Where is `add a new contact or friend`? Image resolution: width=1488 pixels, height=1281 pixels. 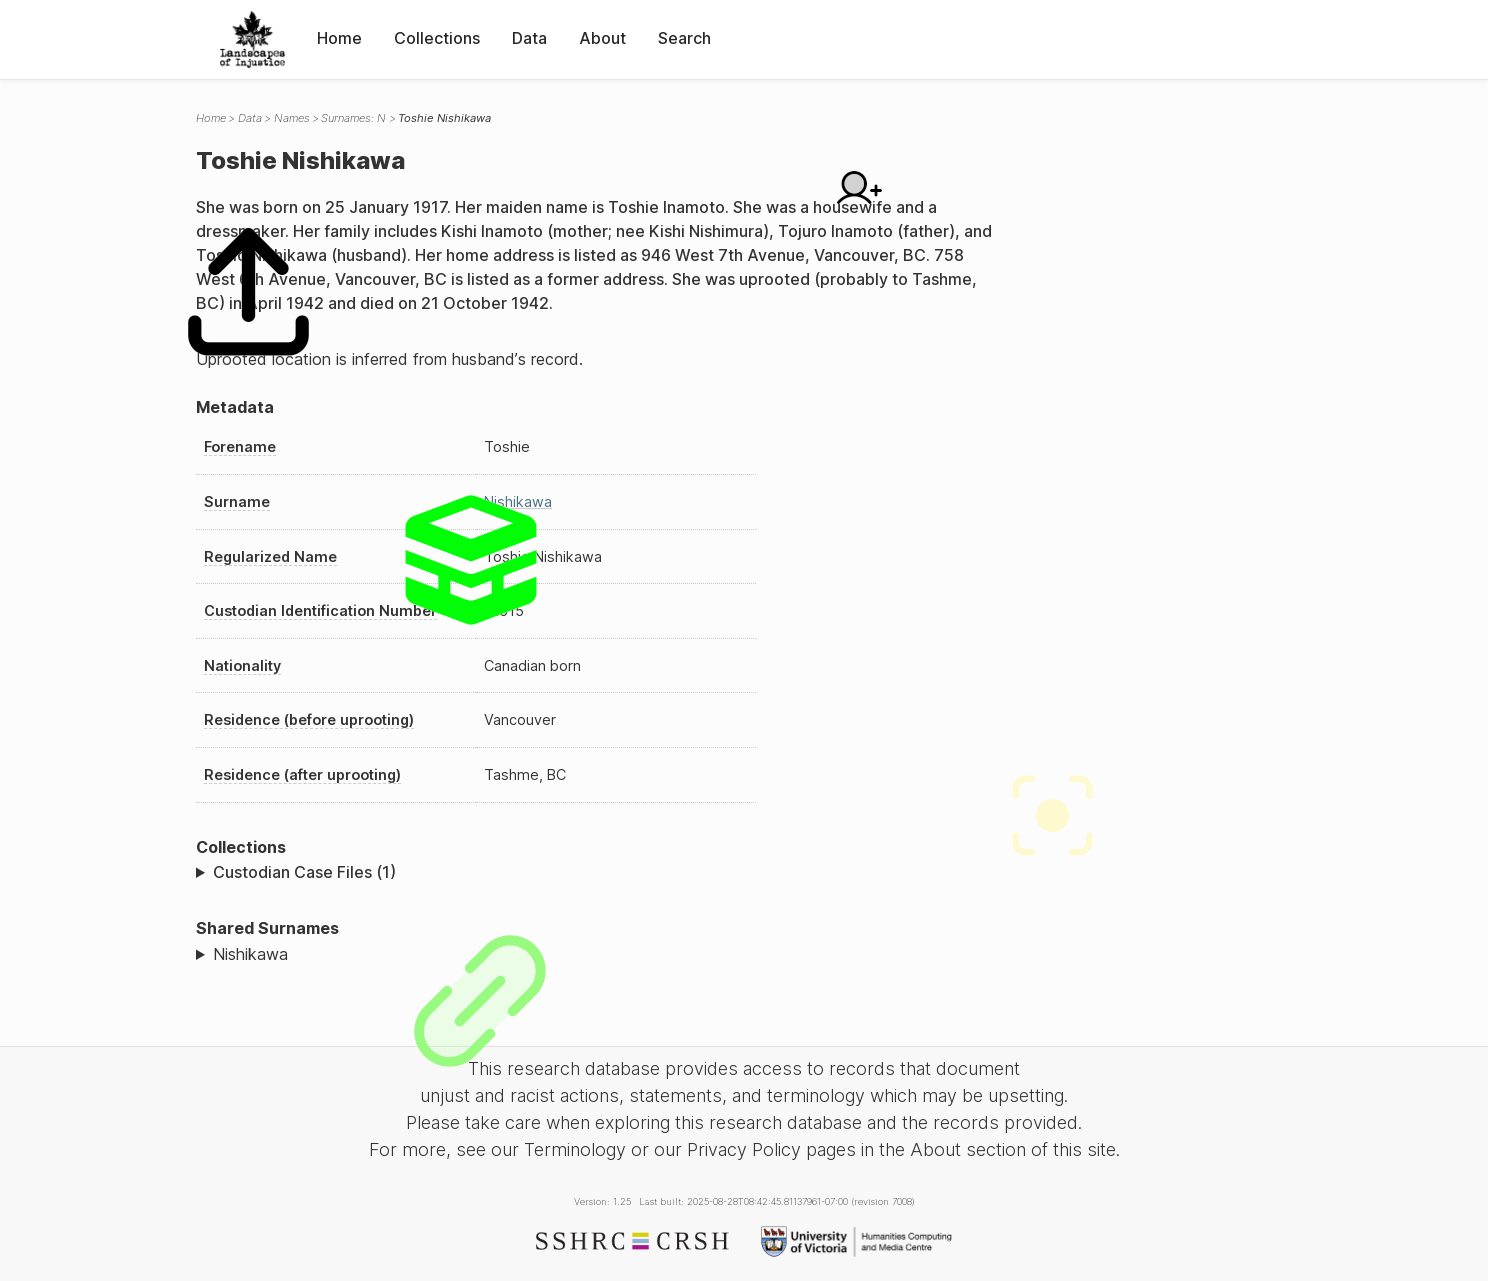
add a new contact or friend is located at coordinates (858, 189).